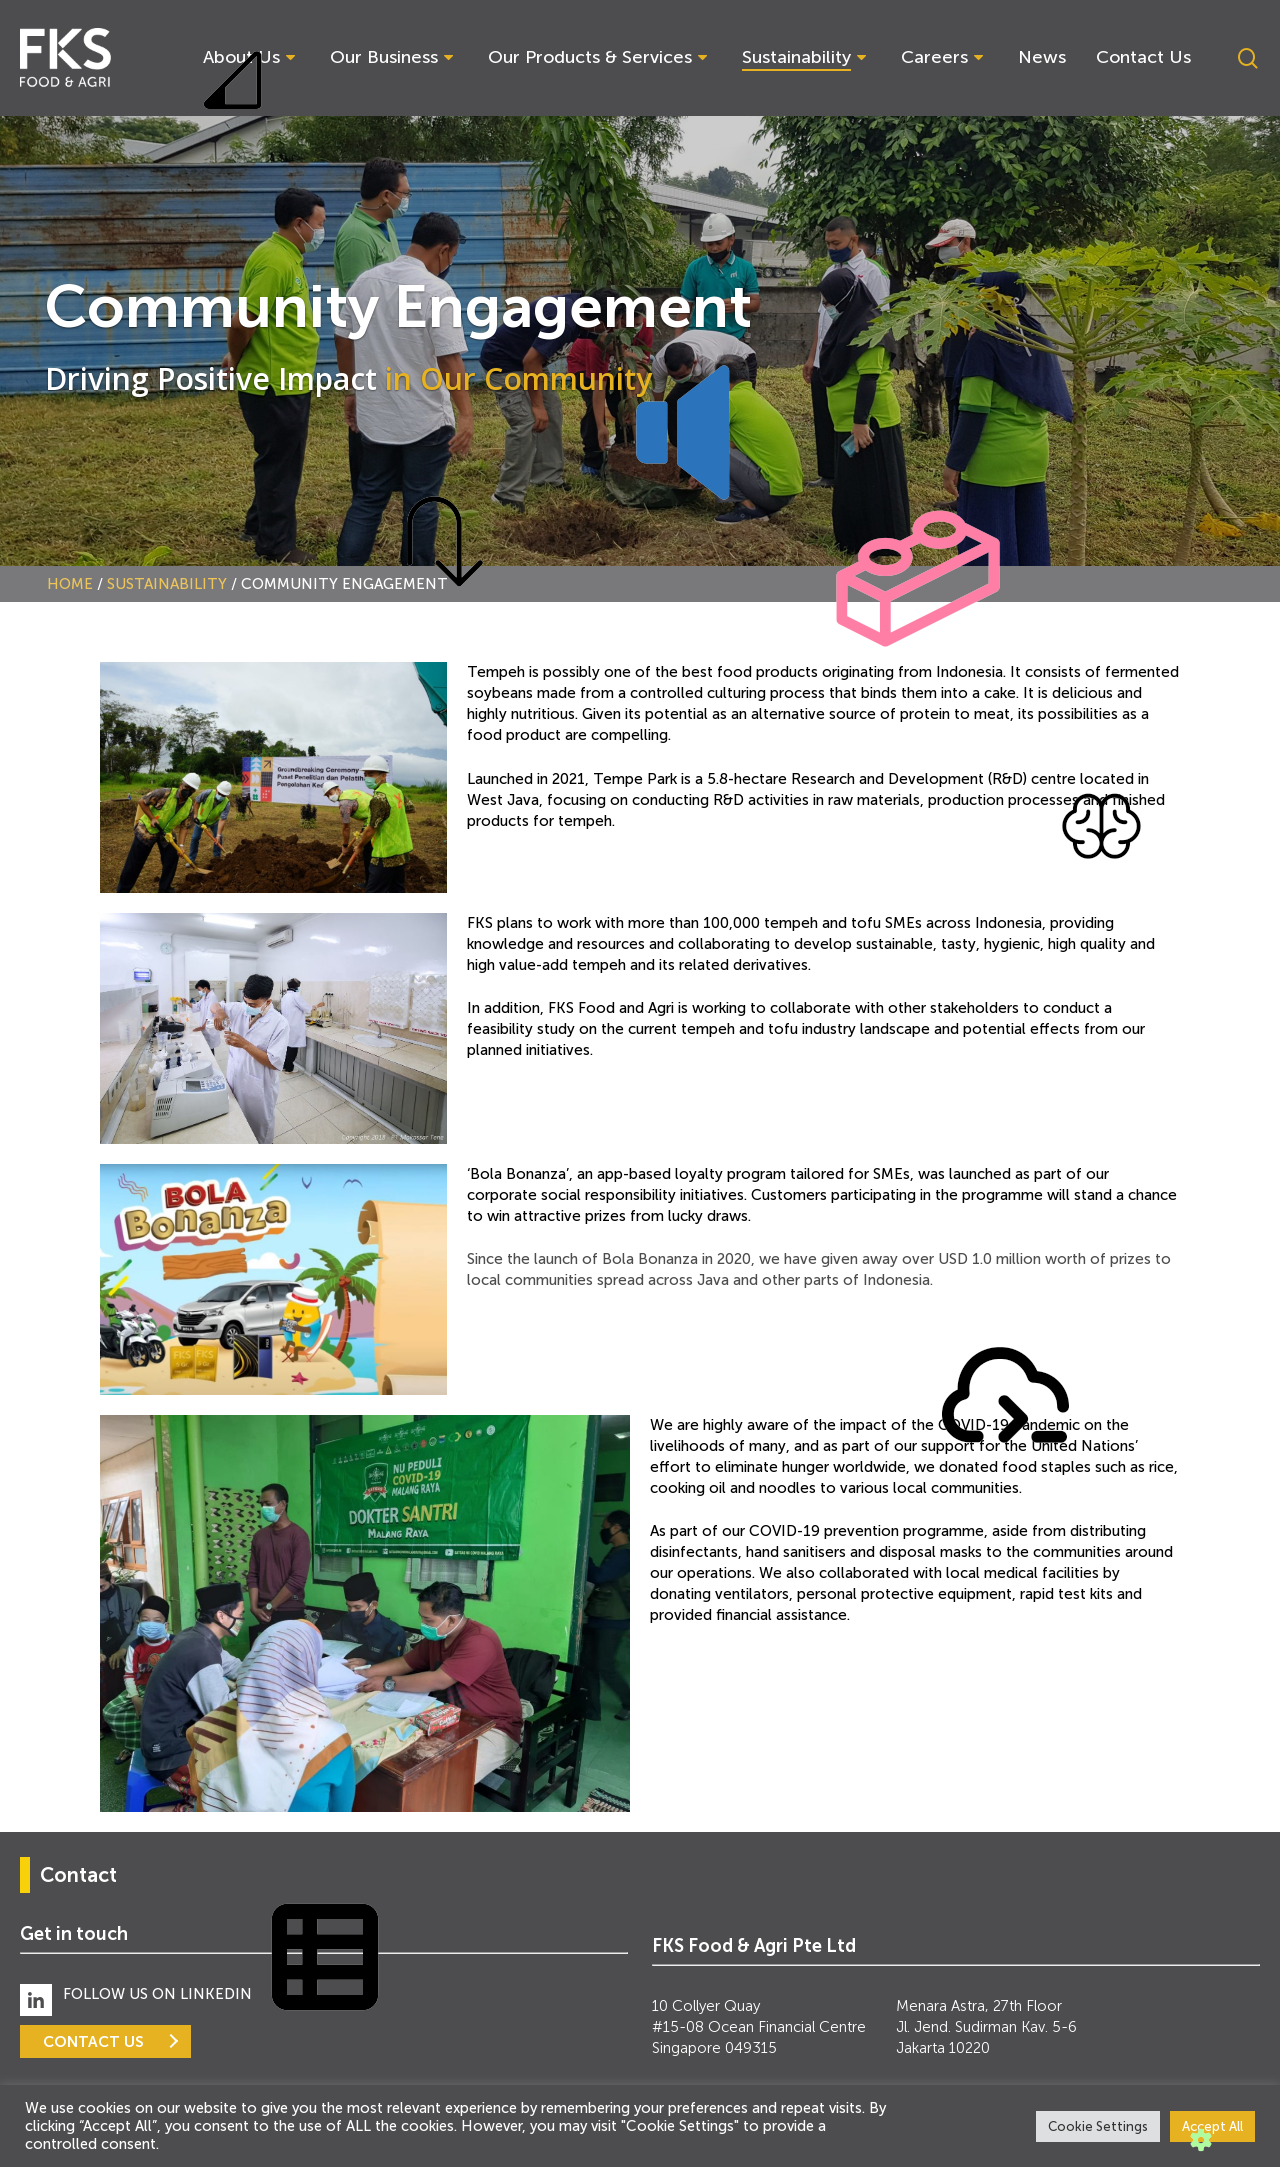 This screenshot has width=1280, height=2167. Describe the element at coordinates (1101, 827) in the screenshot. I see `access AI or smart features` at that location.